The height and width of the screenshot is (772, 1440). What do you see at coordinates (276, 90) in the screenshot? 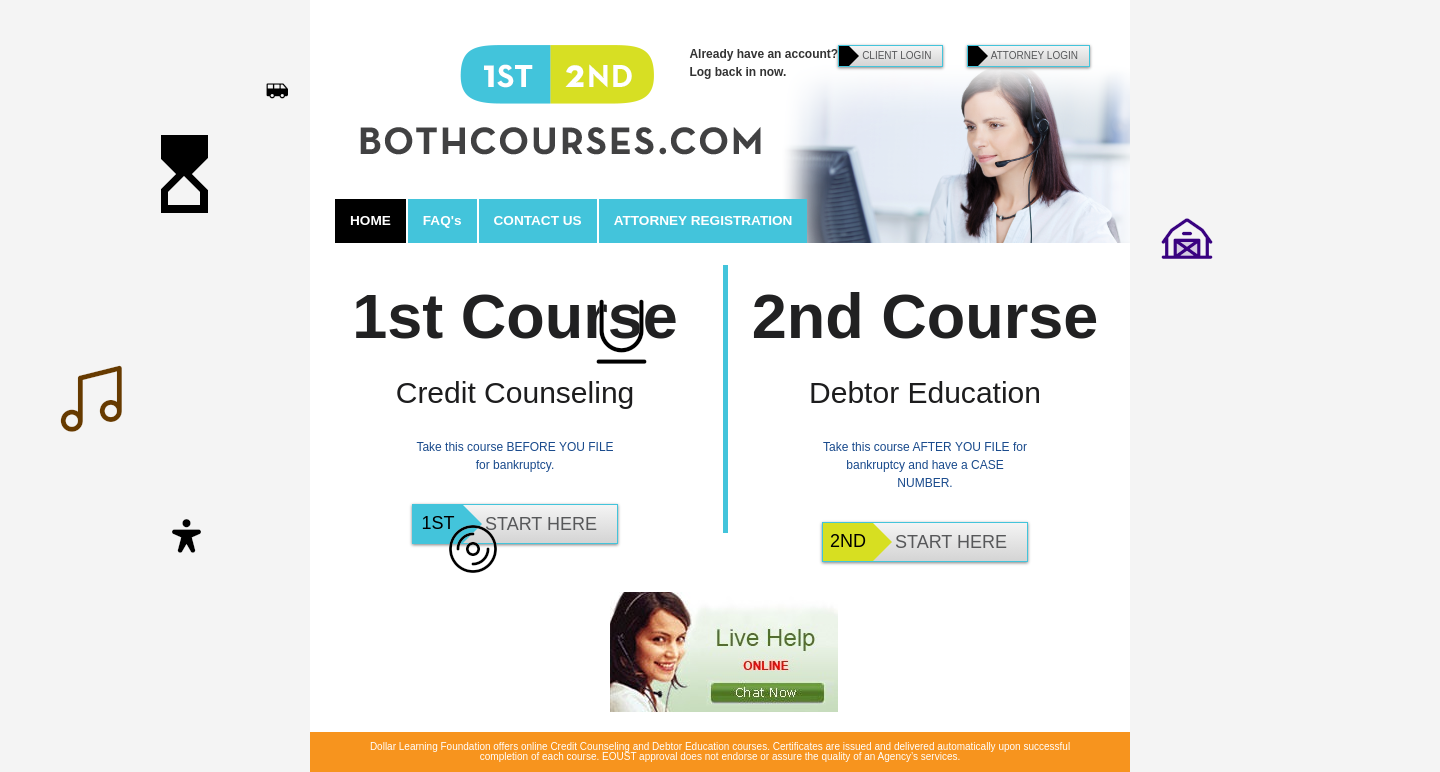
I see `track delivery or shipping status` at bounding box center [276, 90].